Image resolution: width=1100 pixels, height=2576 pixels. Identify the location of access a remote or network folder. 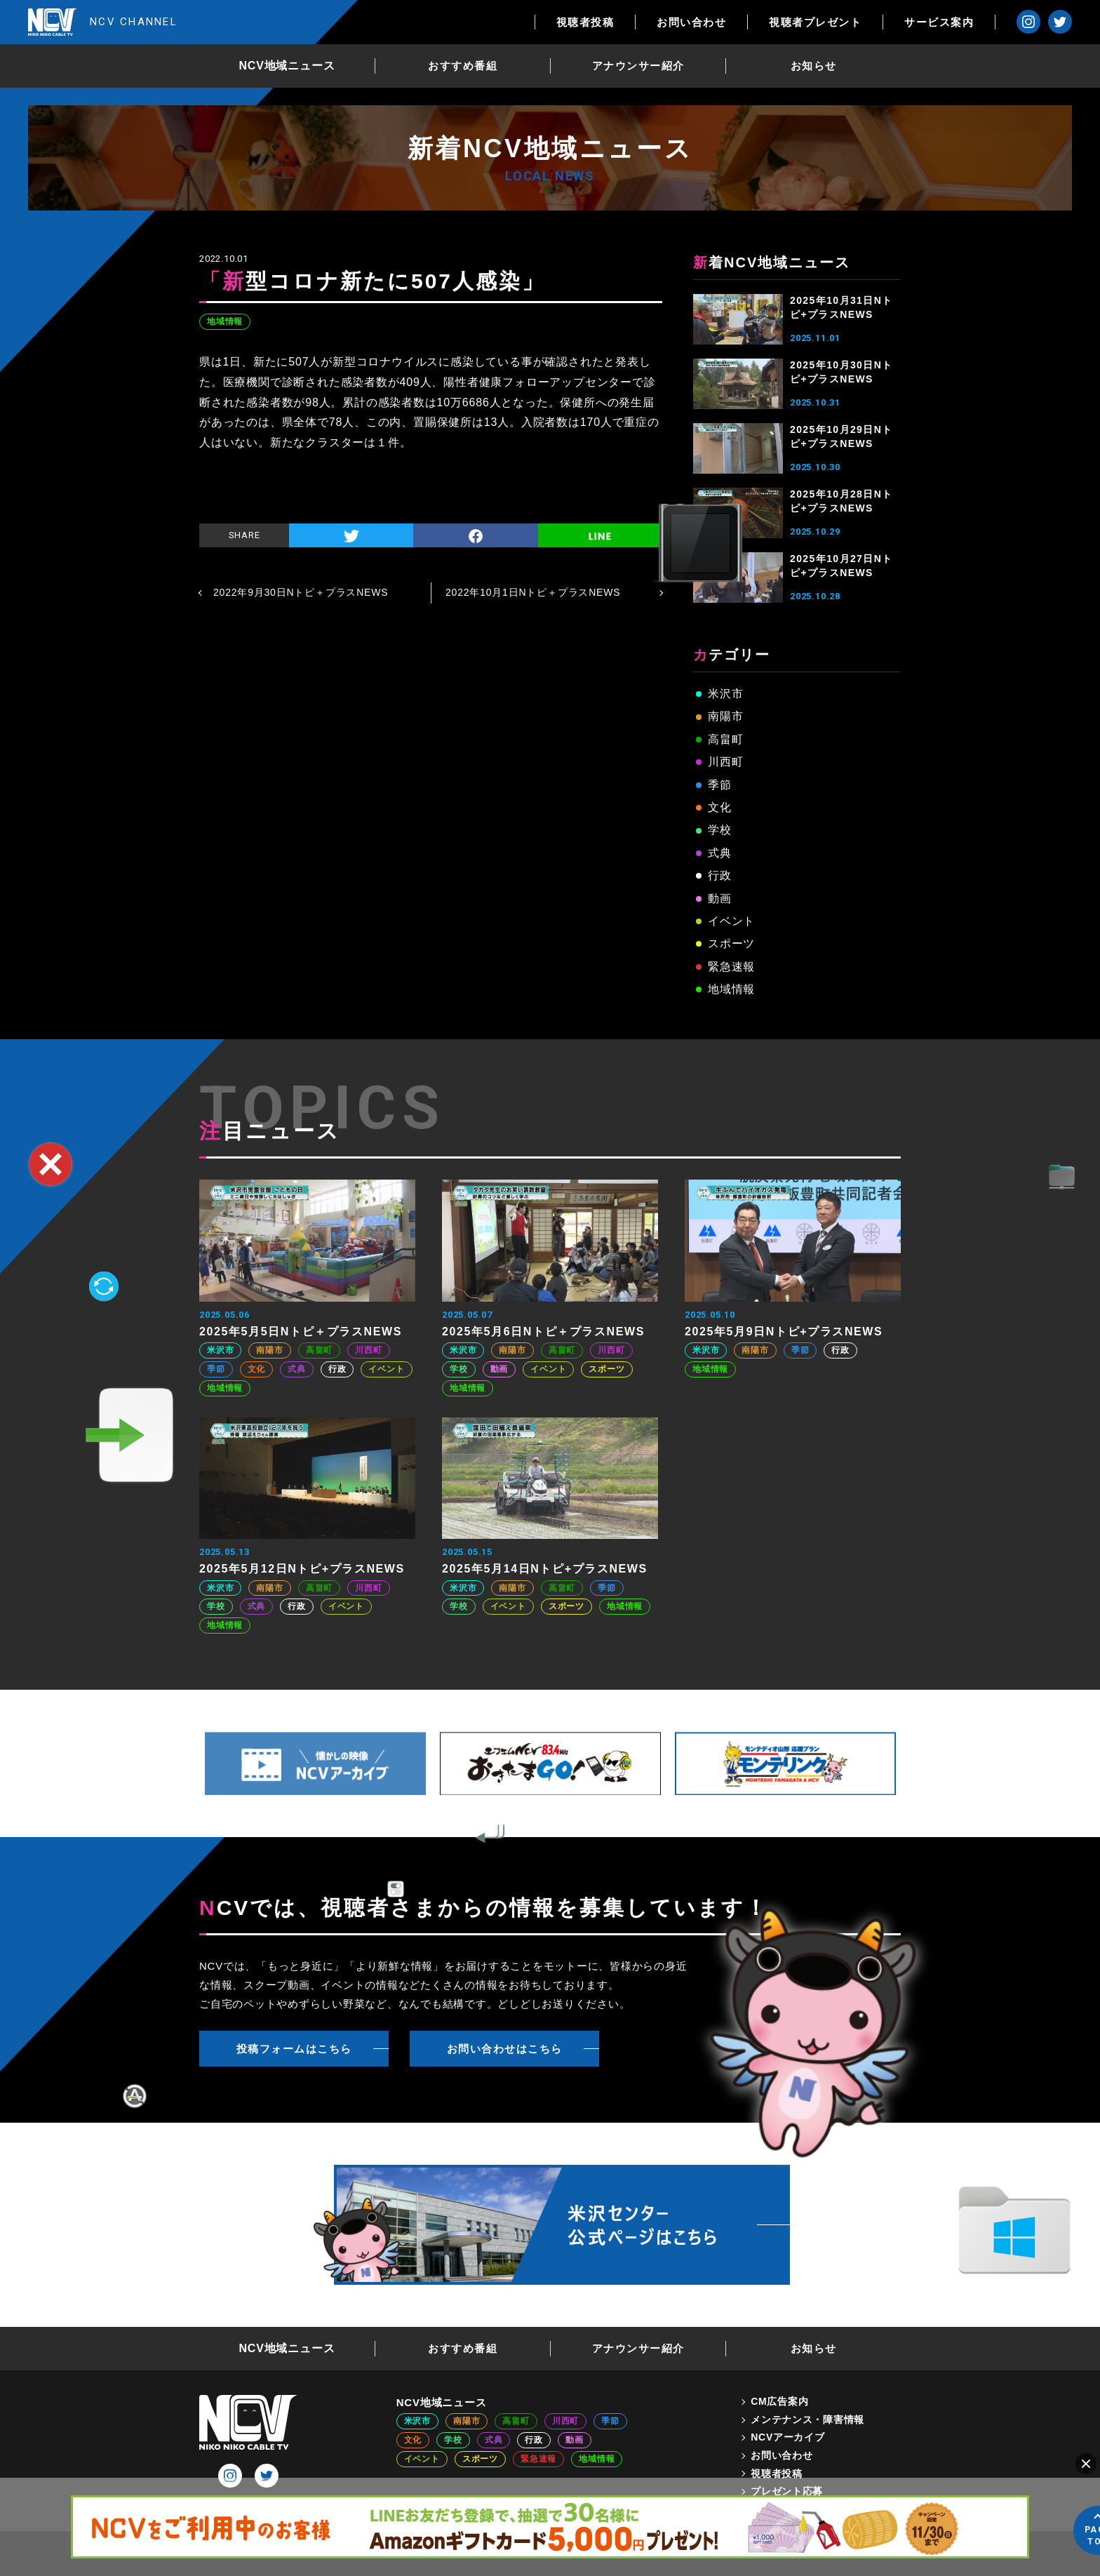
(1061, 1176).